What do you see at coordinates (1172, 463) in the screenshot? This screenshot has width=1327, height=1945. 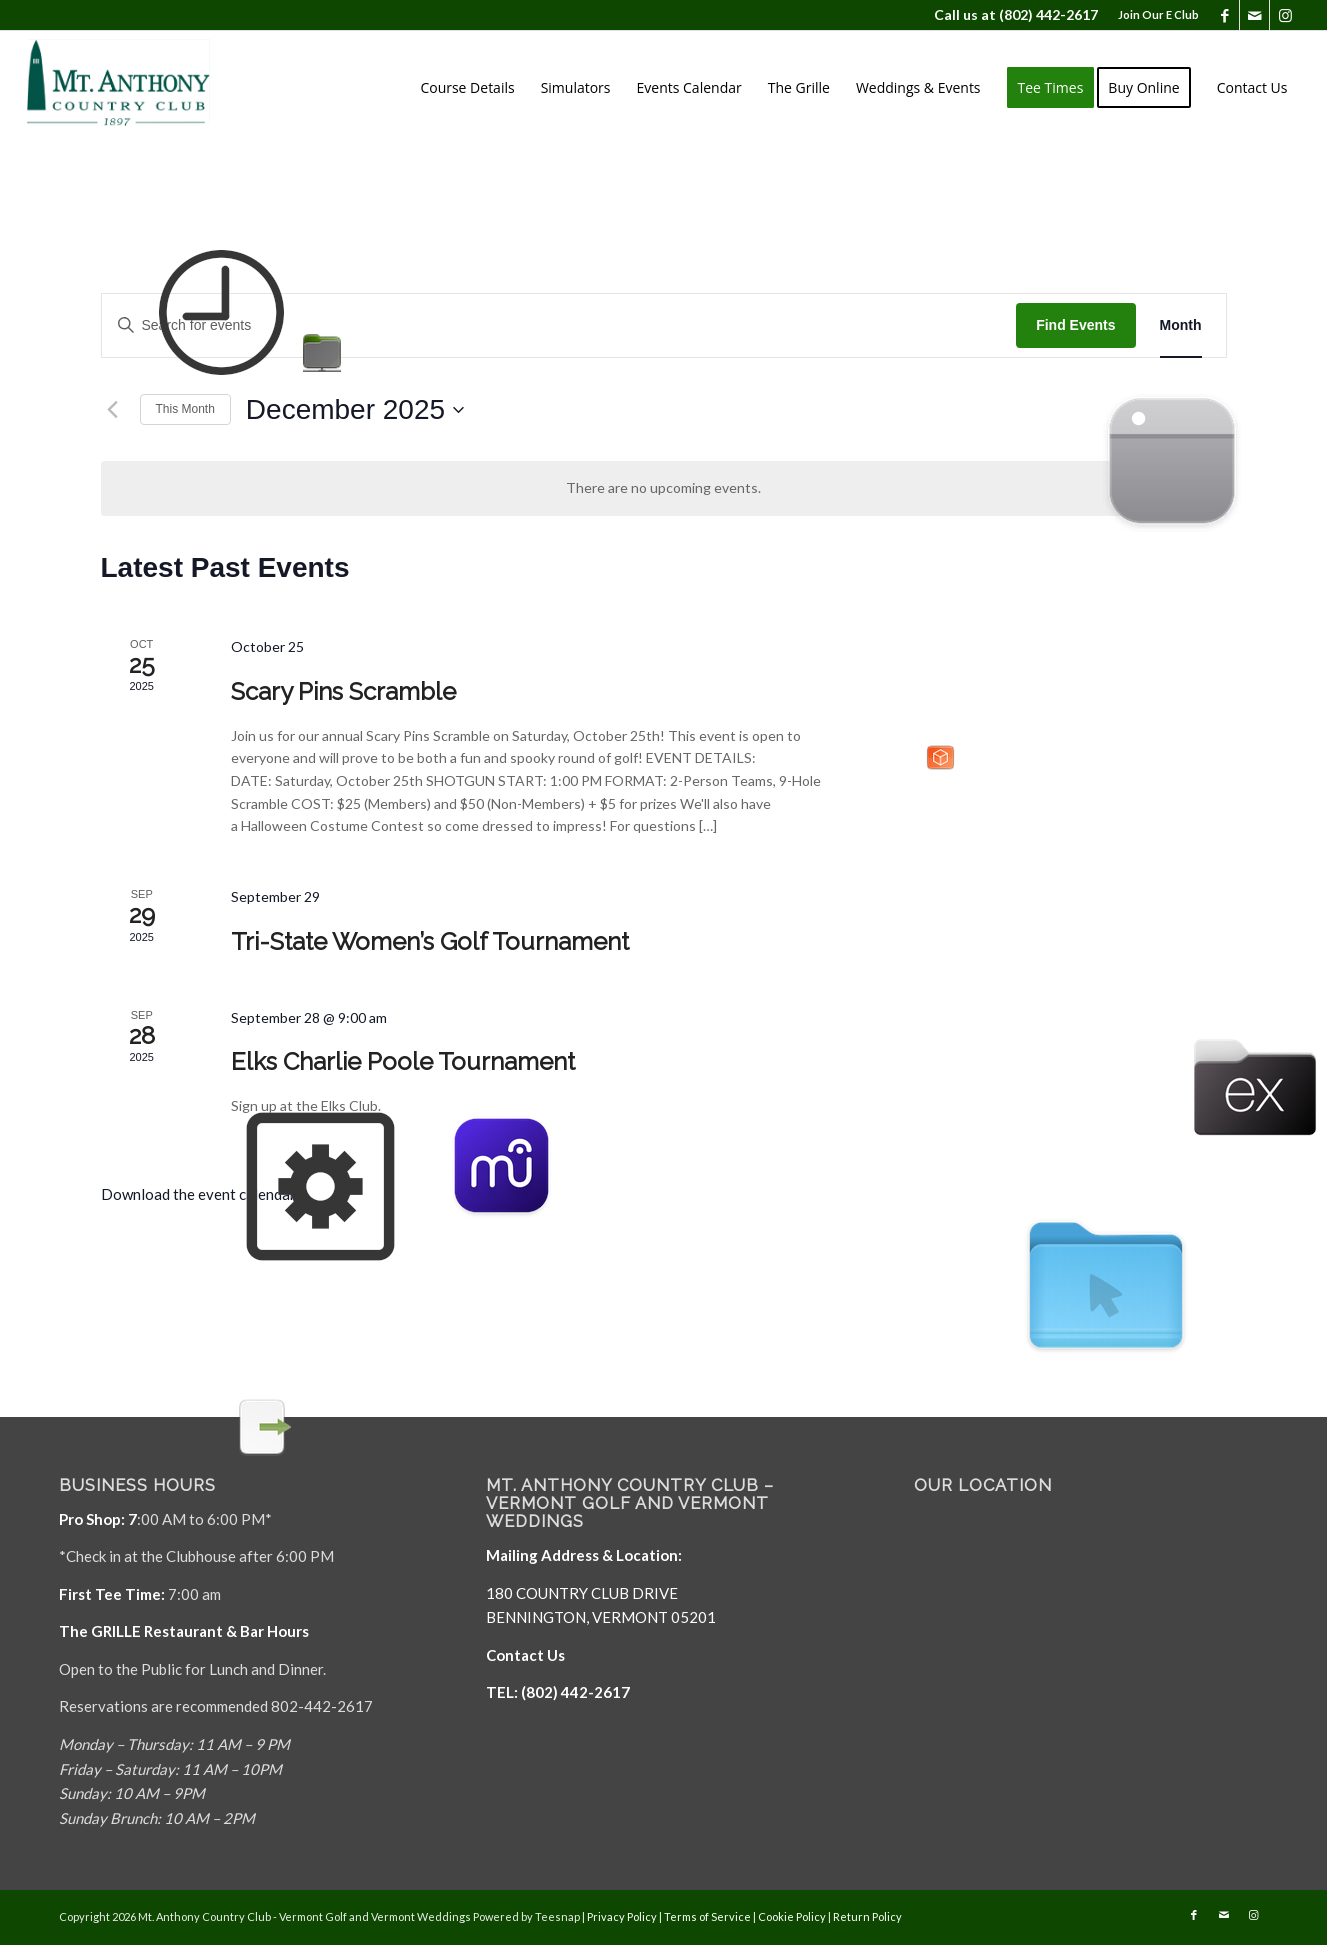 I see `access window management settings` at bounding box center [1172, 463].